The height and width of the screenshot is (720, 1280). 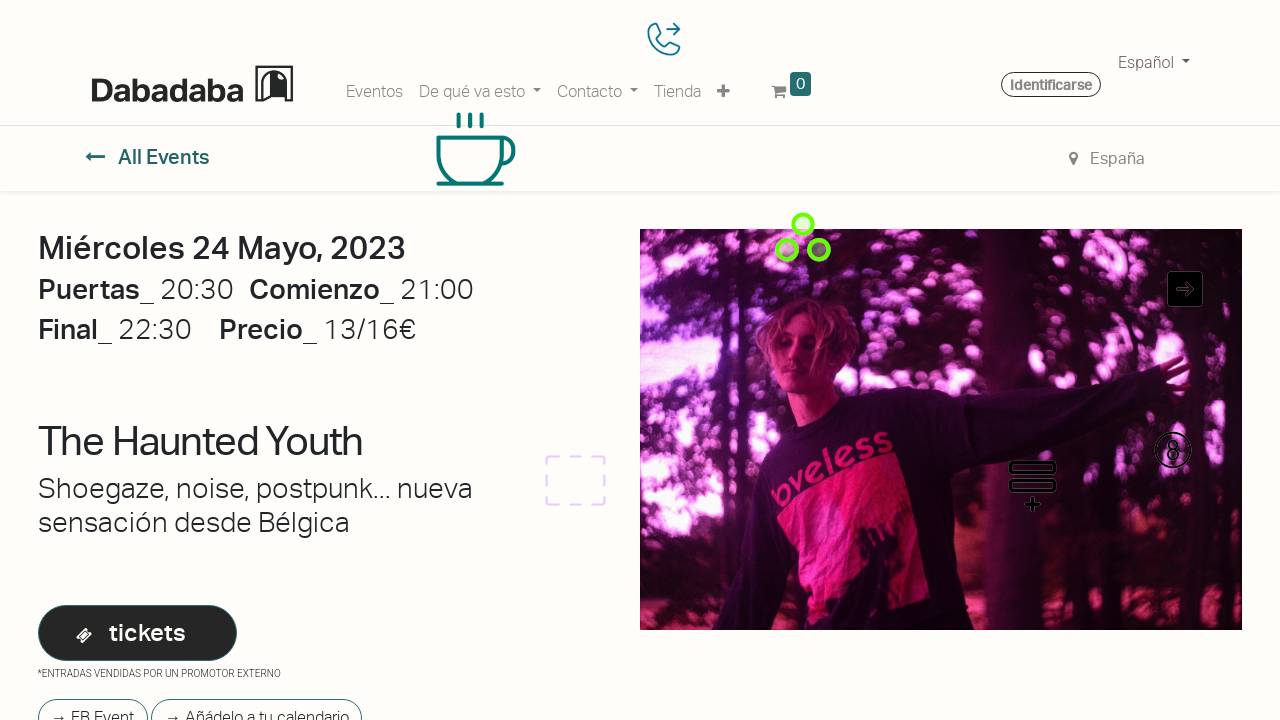 What do you see at coordinates (1032, 482) in the screenshot?
I see `add a new row below` at bounding box center [1032, 482].